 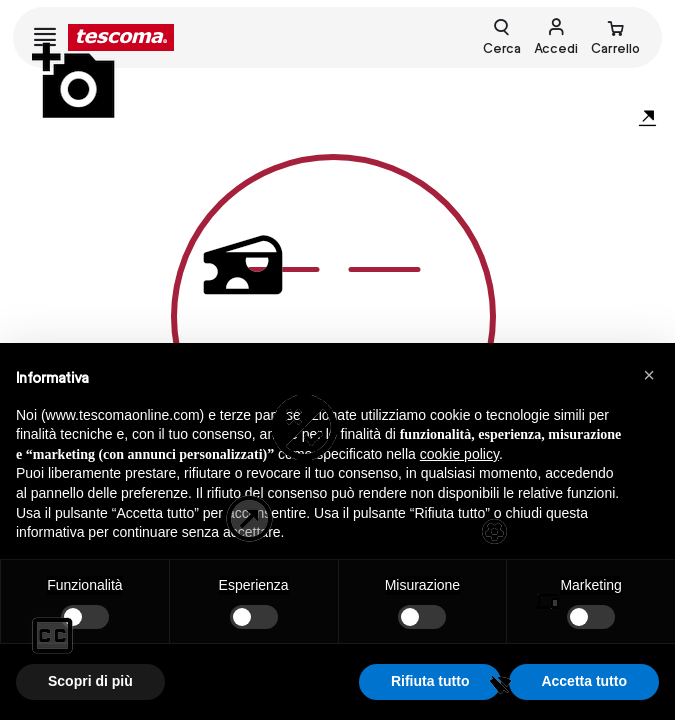 What do you see at coordinates (494, 531) in the screenshot?
I see `access sports or soccer-related content` at bounding box center [494, 531].